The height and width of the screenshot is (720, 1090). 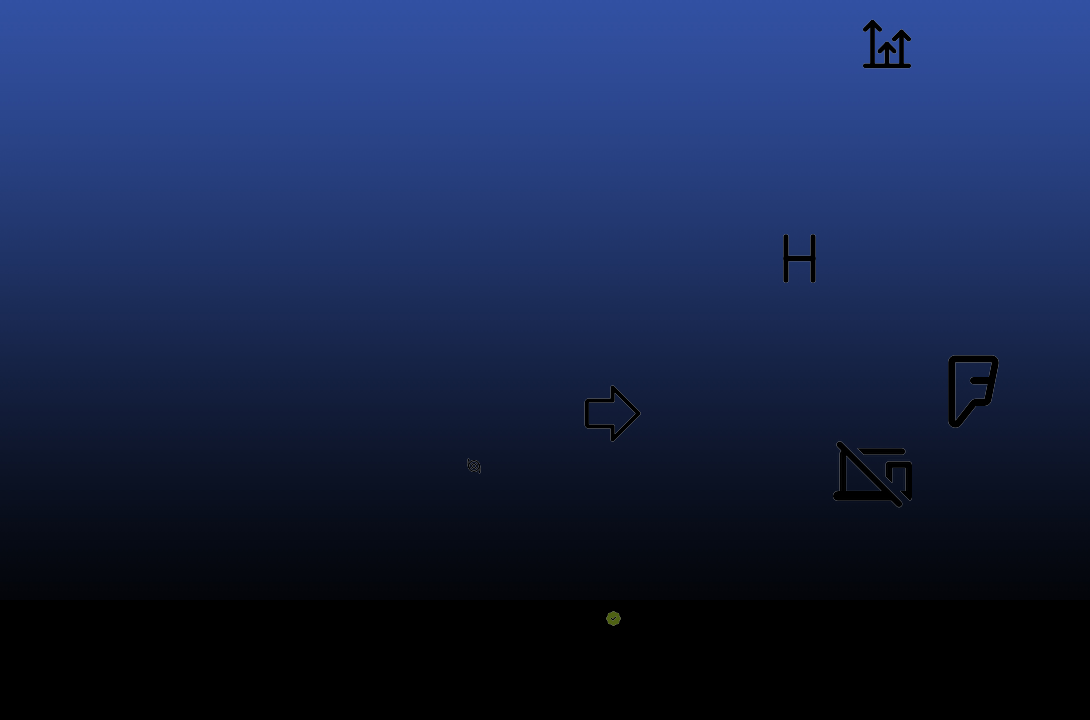 What do you see at coordinates (973, 391) in the screenshot?
I see `open foursquare app` at bounding box center [973, 391].